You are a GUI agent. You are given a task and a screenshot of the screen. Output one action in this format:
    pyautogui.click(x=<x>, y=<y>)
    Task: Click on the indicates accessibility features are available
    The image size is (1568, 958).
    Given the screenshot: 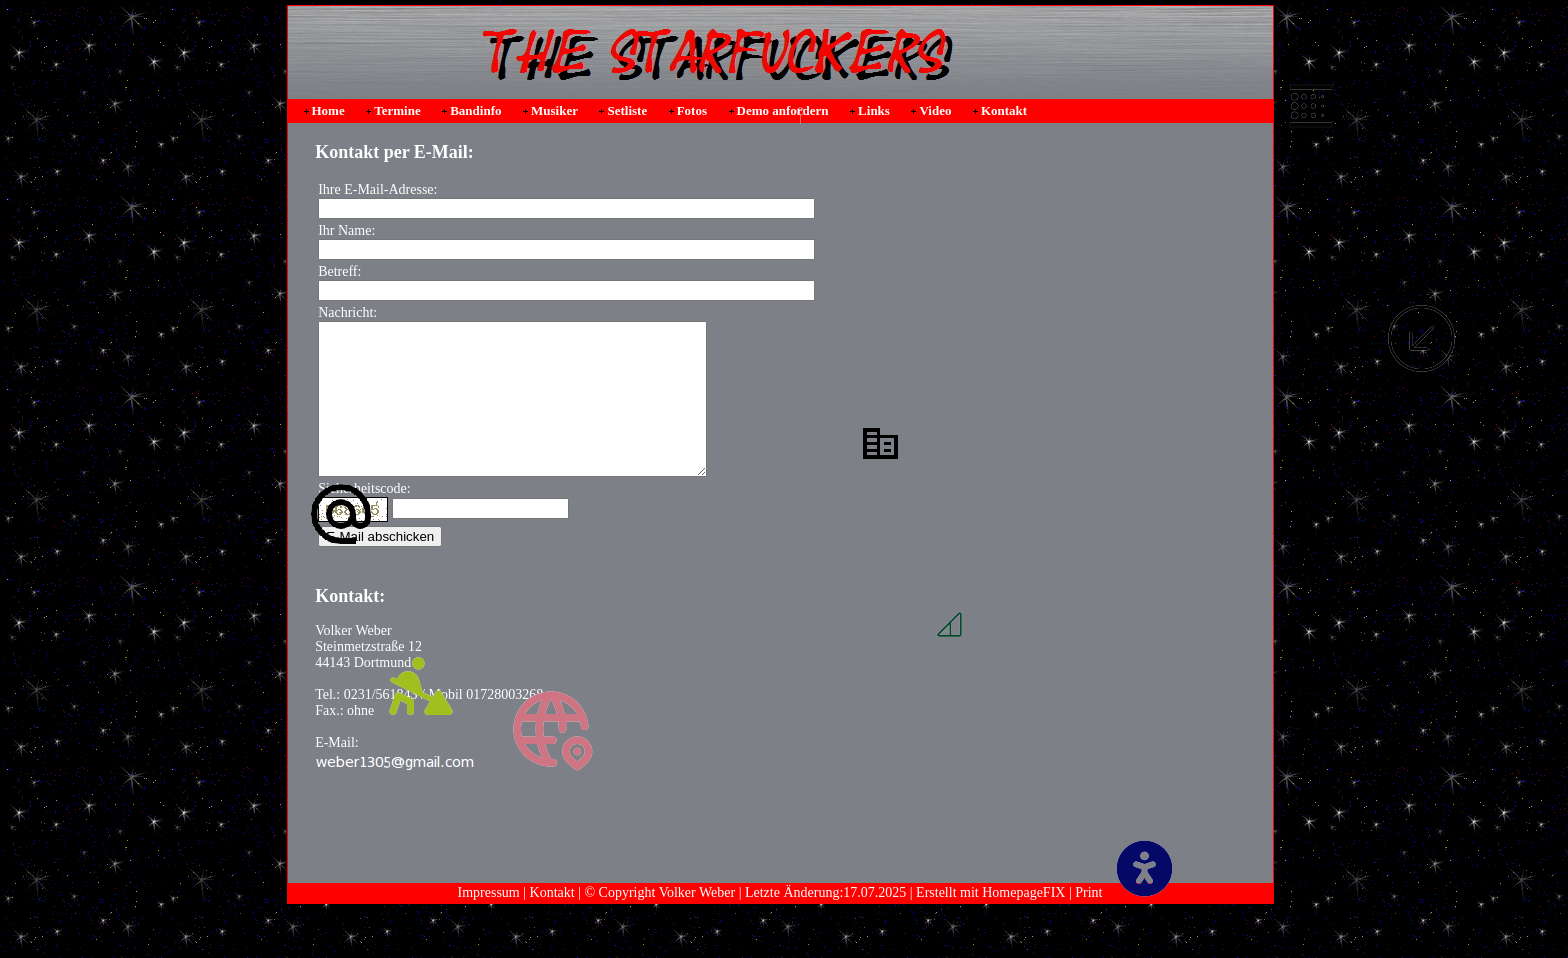 What is the action you would take?
    pyautogui.click(x=1144, y=868)
    